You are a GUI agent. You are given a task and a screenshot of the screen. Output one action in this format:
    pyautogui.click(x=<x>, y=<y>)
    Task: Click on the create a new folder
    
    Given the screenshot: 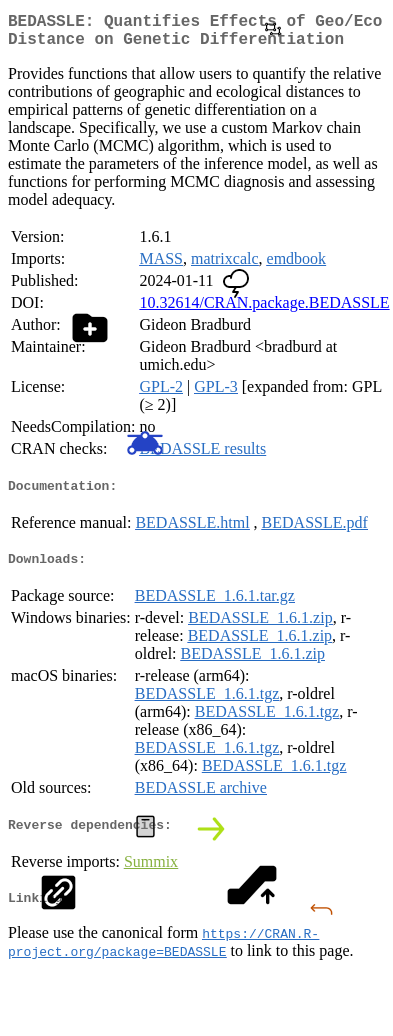 What is the action you would take?
    pyautogui.click(x=90, y=329)
    